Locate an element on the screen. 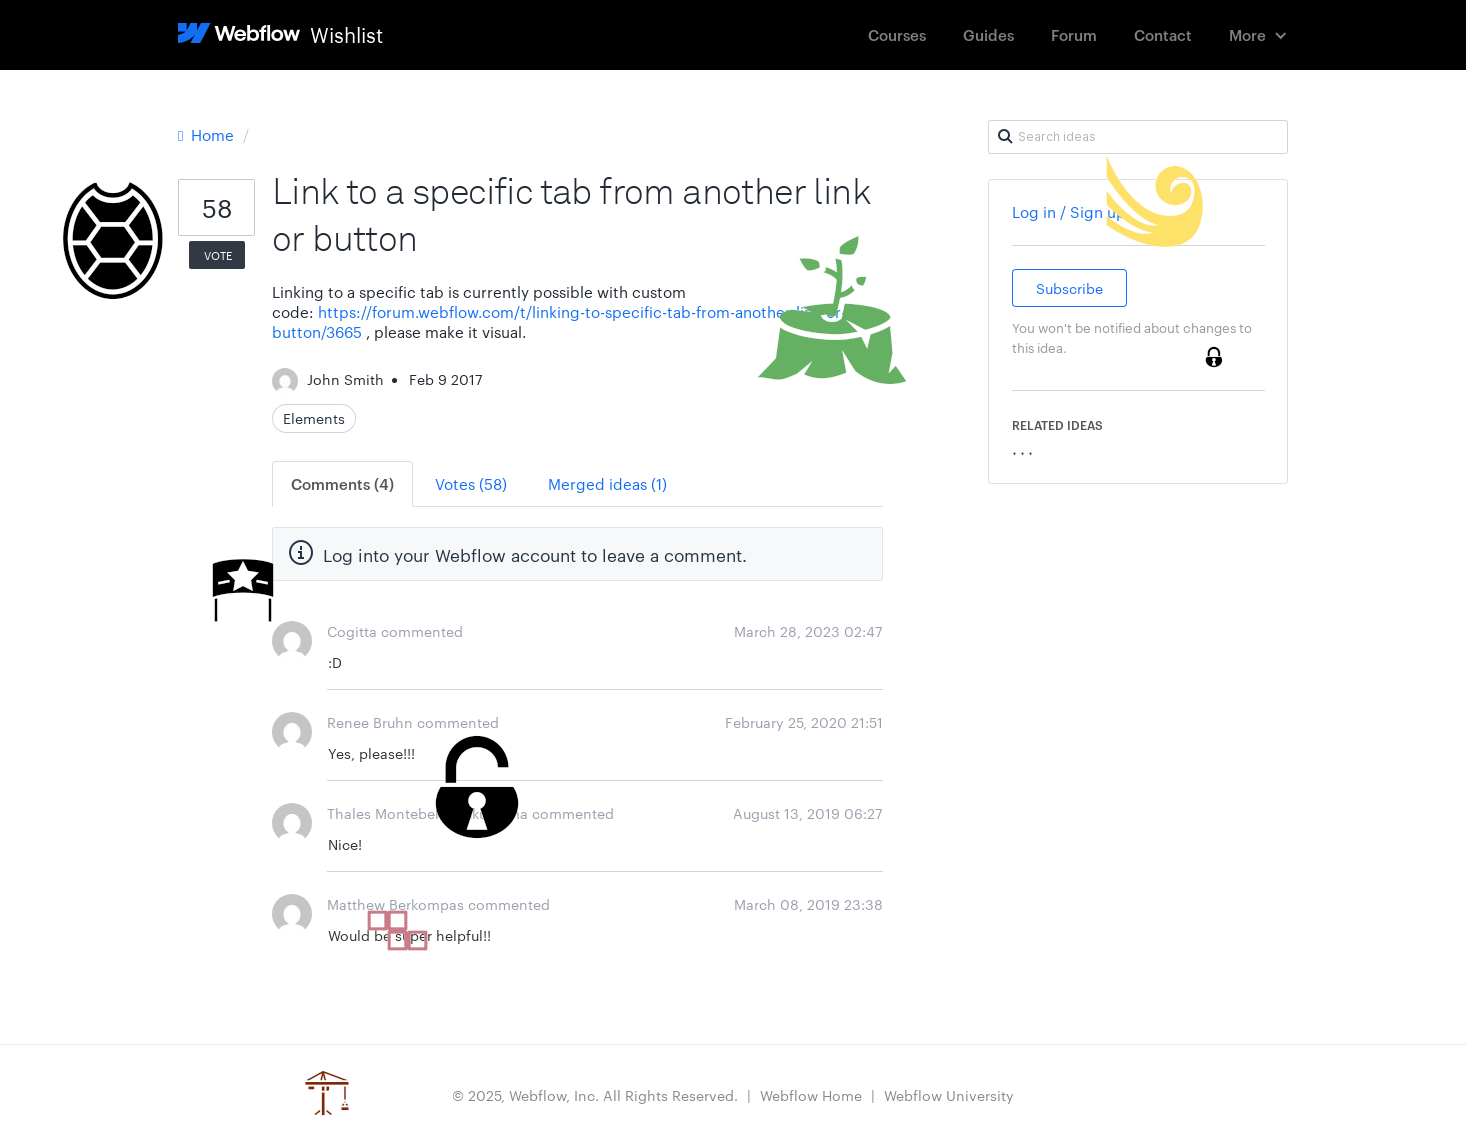  equip turtle shell armor or shield is located at coordinates (111, 240).